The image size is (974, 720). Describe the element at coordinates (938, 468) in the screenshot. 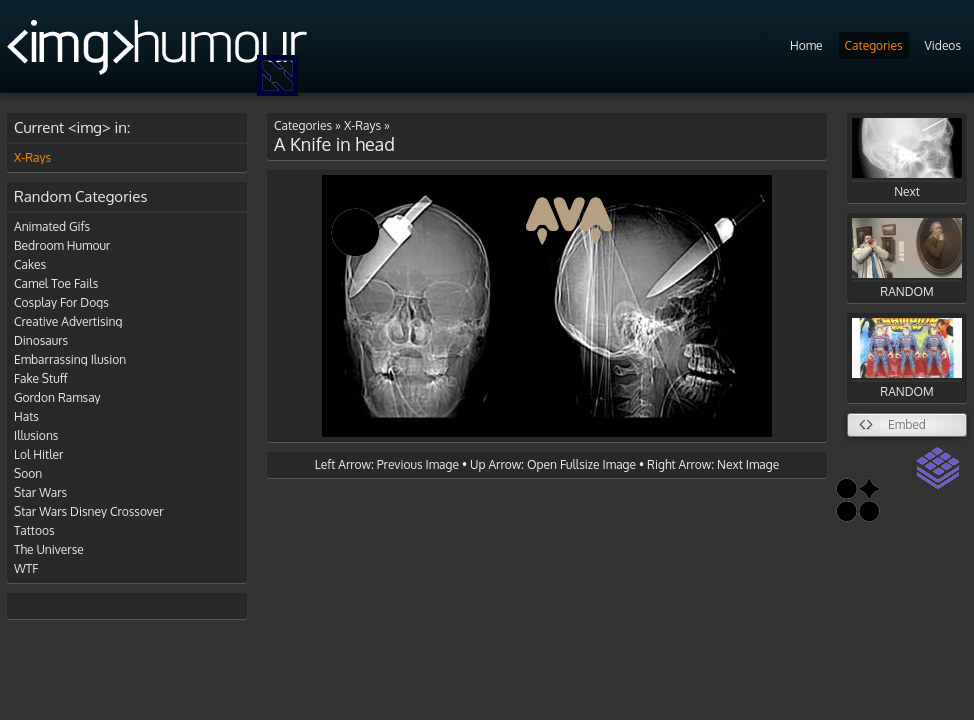

I see `open torizon platform dashboard` at that location.